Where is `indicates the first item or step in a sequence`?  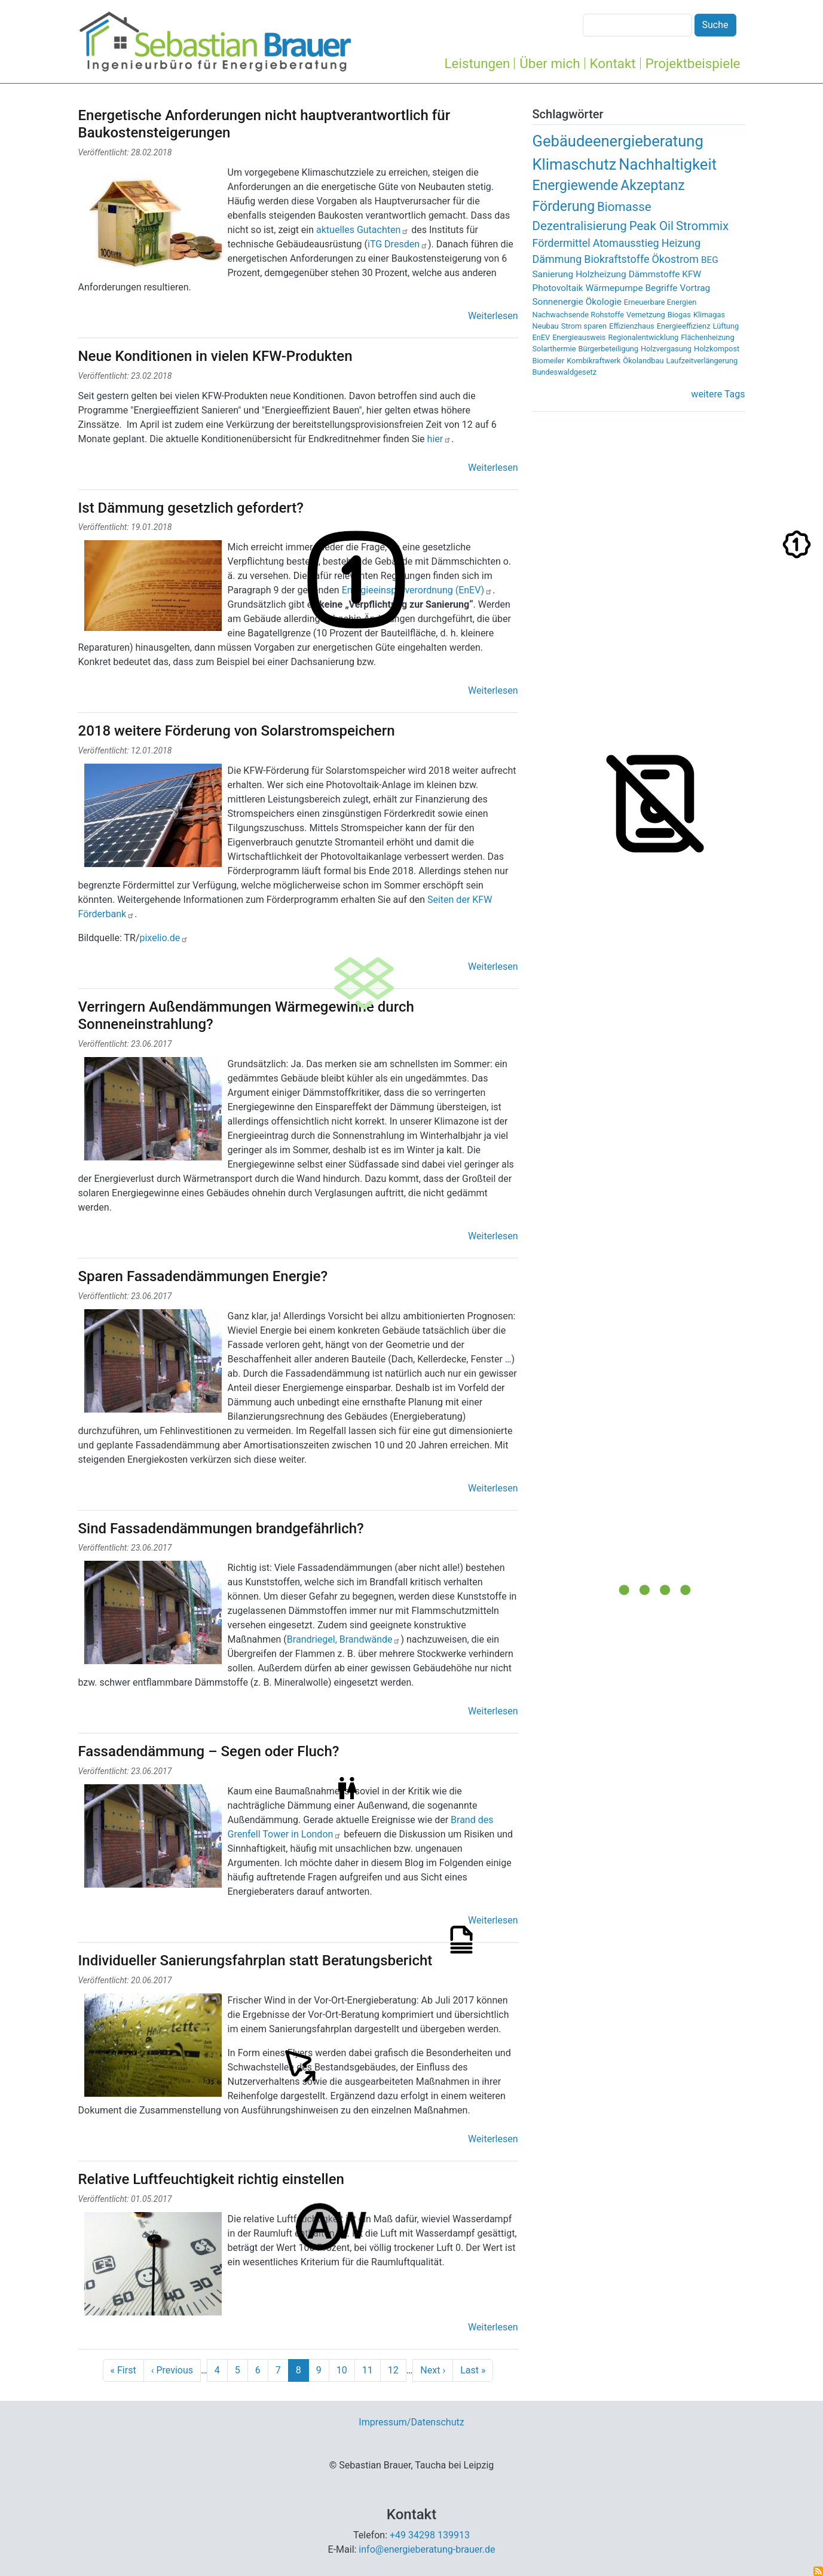
indicates the first item or step in a sequence is located at coordinates (356, 580).